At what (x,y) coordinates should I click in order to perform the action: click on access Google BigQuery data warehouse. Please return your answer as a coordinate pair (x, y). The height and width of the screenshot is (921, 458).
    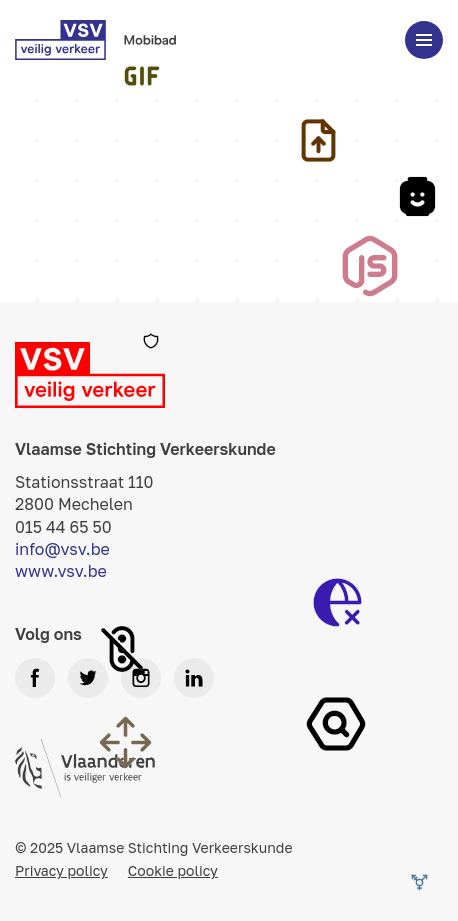
    Looking at the image, I should click on (336, 724).